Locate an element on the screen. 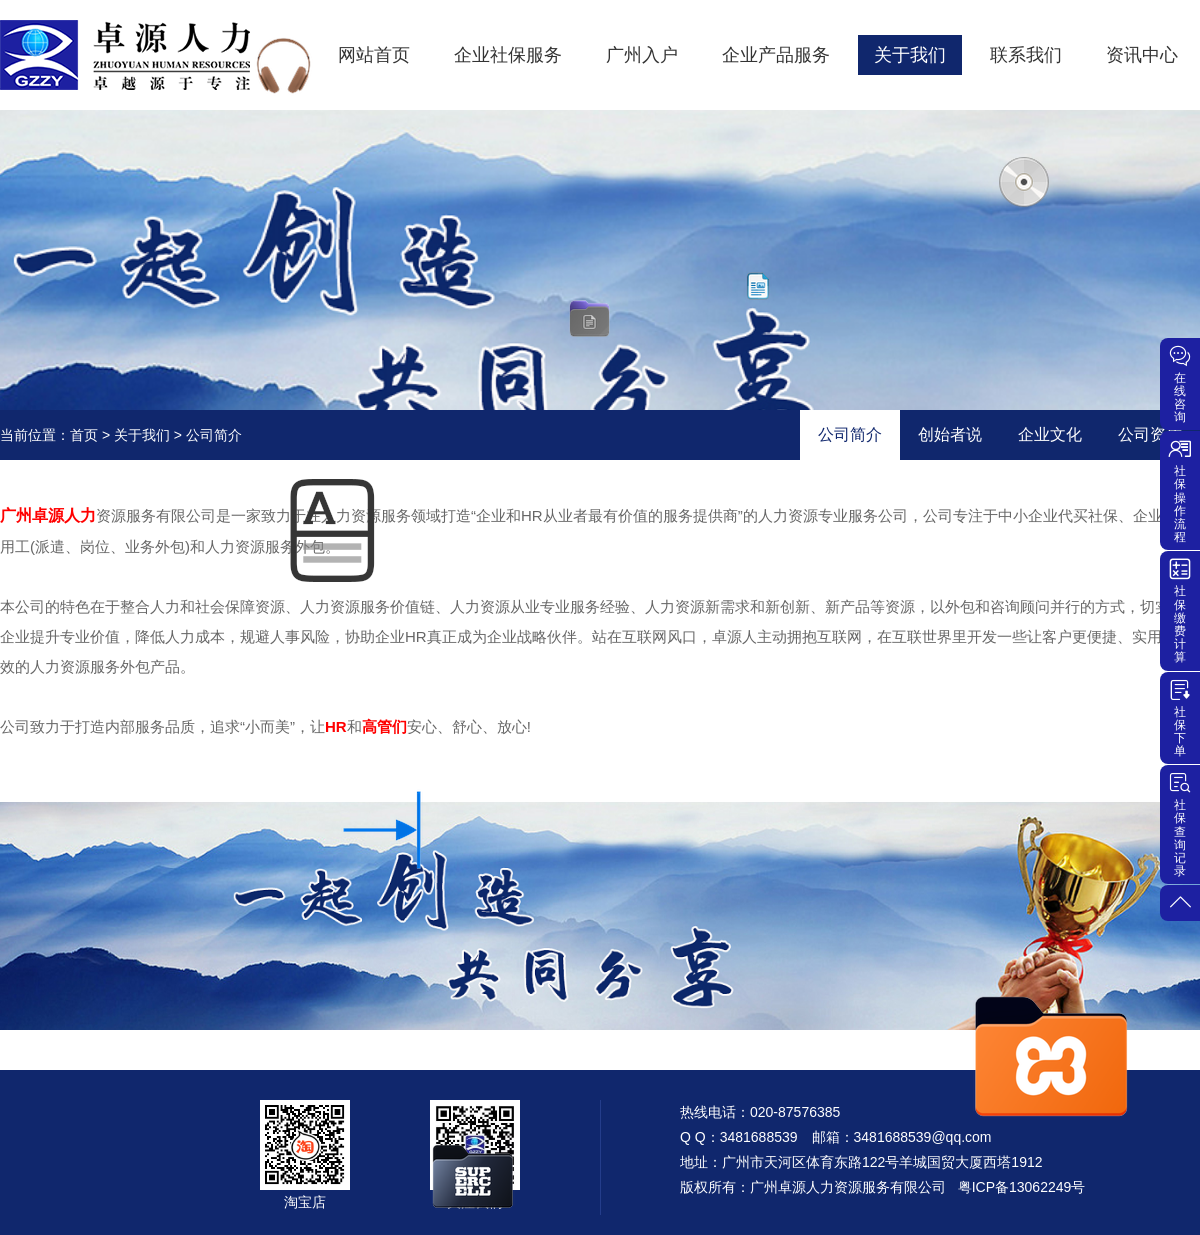 Image resolution: width=1200 pixels, height=1235 pixels. libreoffice writer document template file is located at coordinates (758, 286).